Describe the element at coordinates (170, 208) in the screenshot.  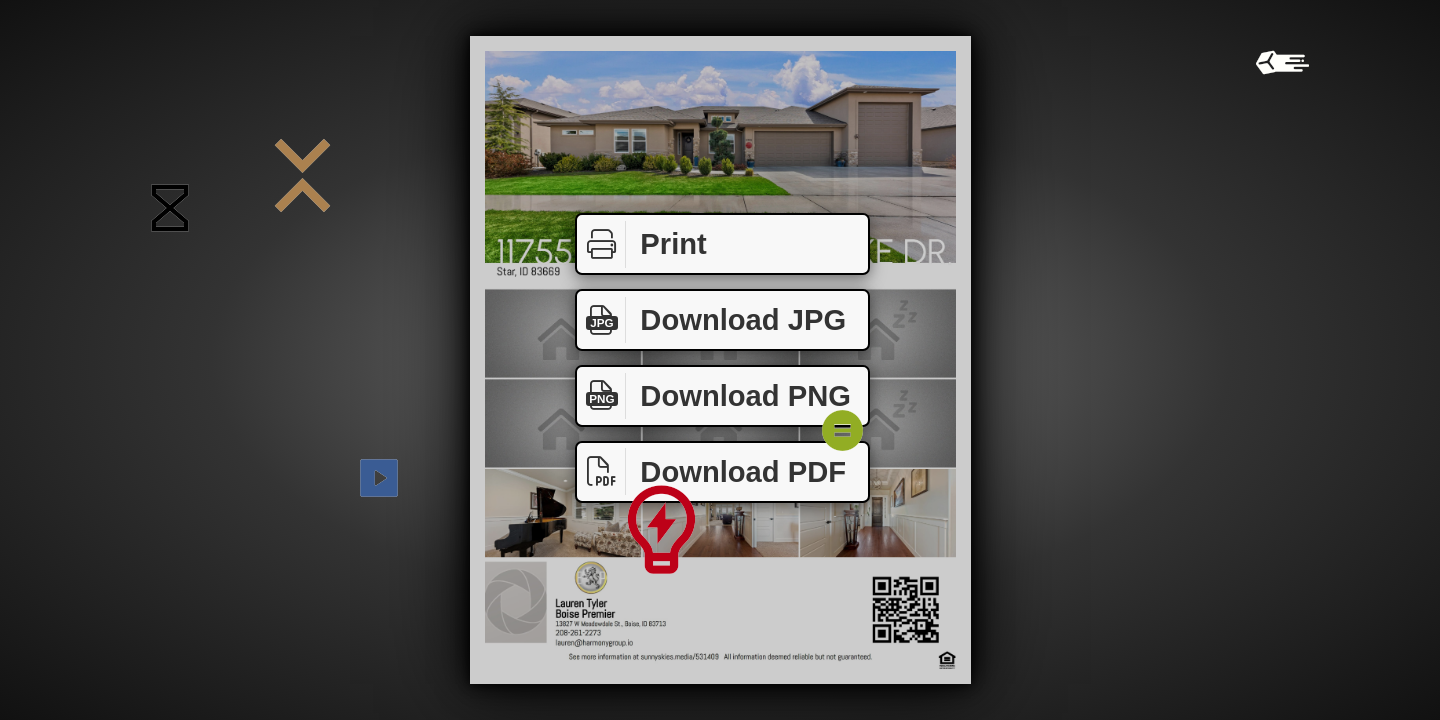
I see `indicates a process is in progress or loading` at that location.